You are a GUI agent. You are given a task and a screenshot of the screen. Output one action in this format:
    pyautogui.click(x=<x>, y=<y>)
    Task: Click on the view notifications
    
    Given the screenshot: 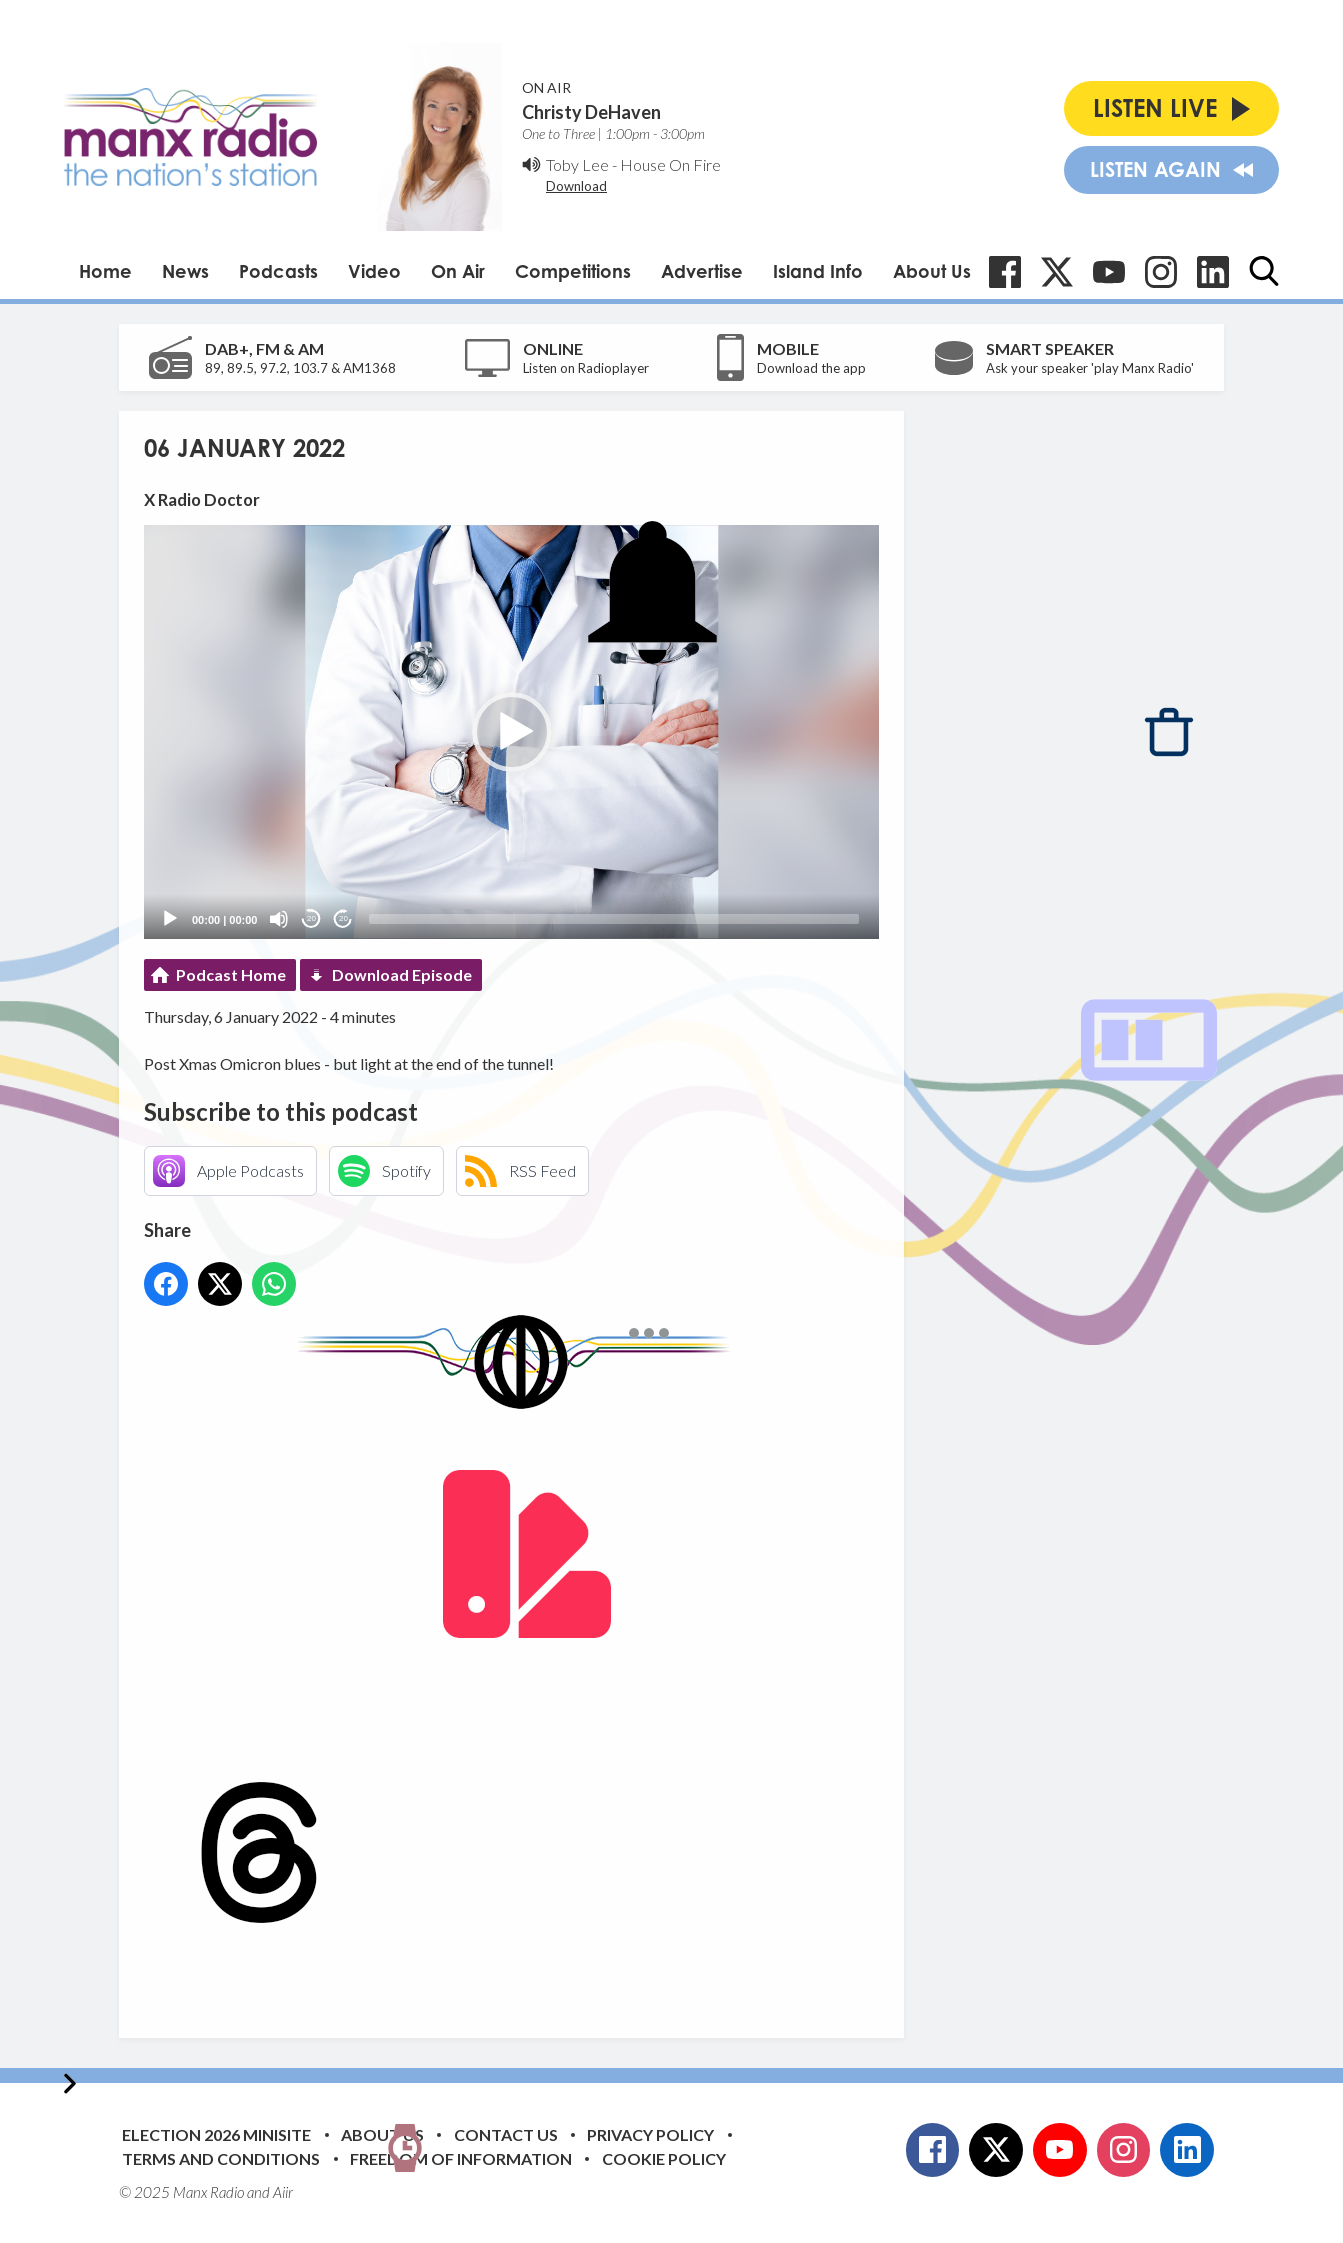 What is the action you would take?
    pyautogui.click(x=652, y=592)
    